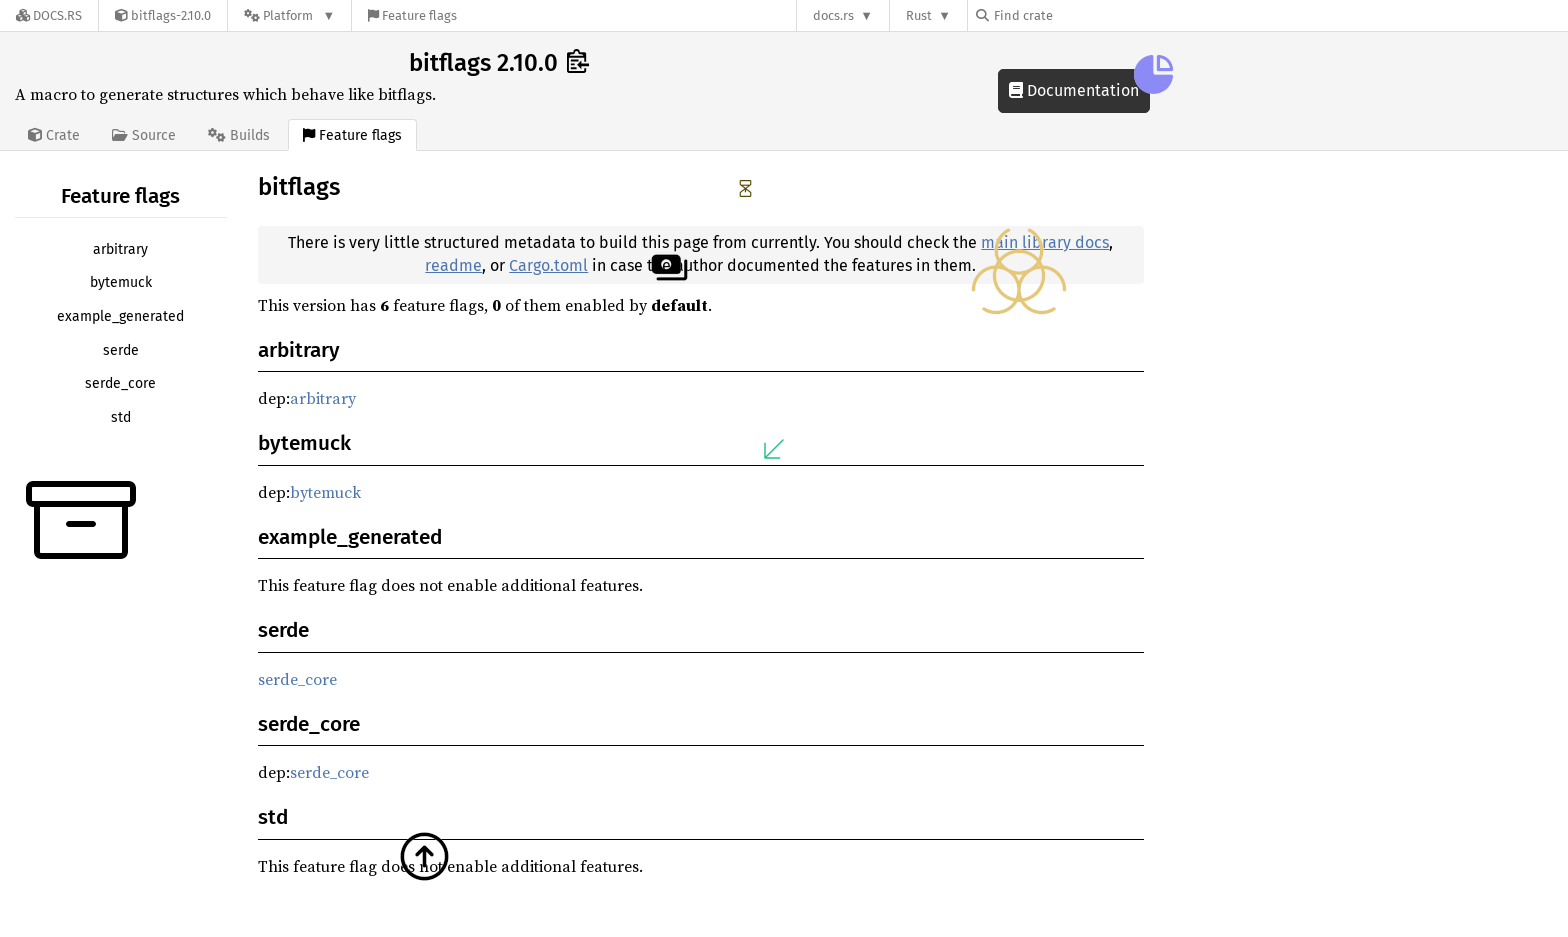 The height and width of the screenshot is (937, 1568). I want to click on navigate to previous or lower-left content, so click(774, 449).